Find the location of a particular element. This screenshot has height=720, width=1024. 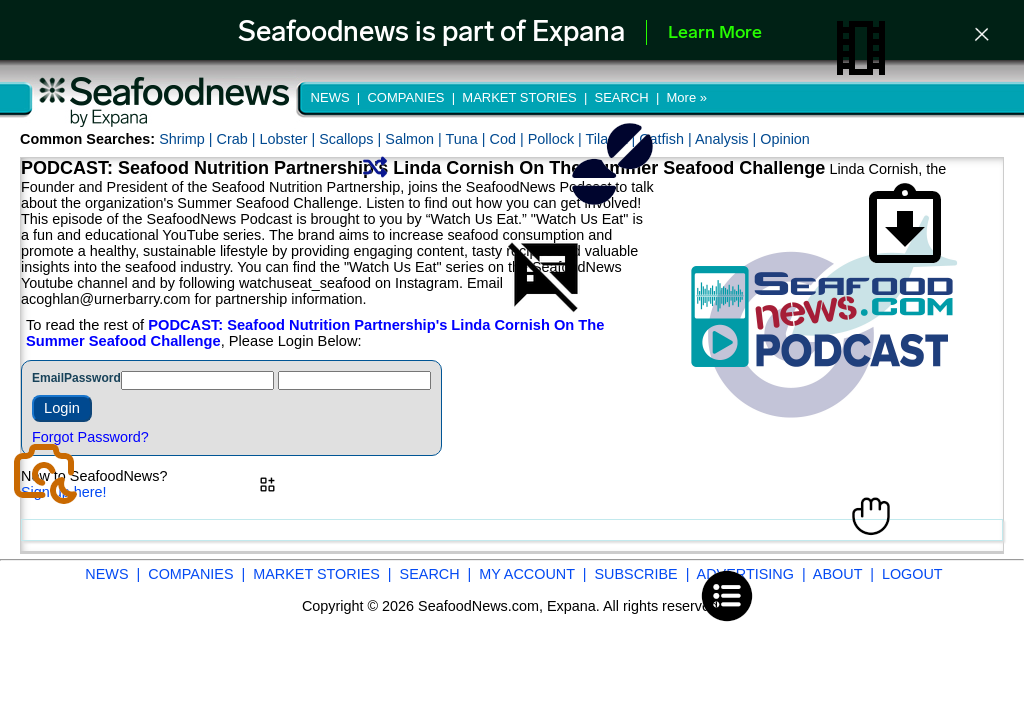

download or receive an assignment is located at coordinates (905, 227).